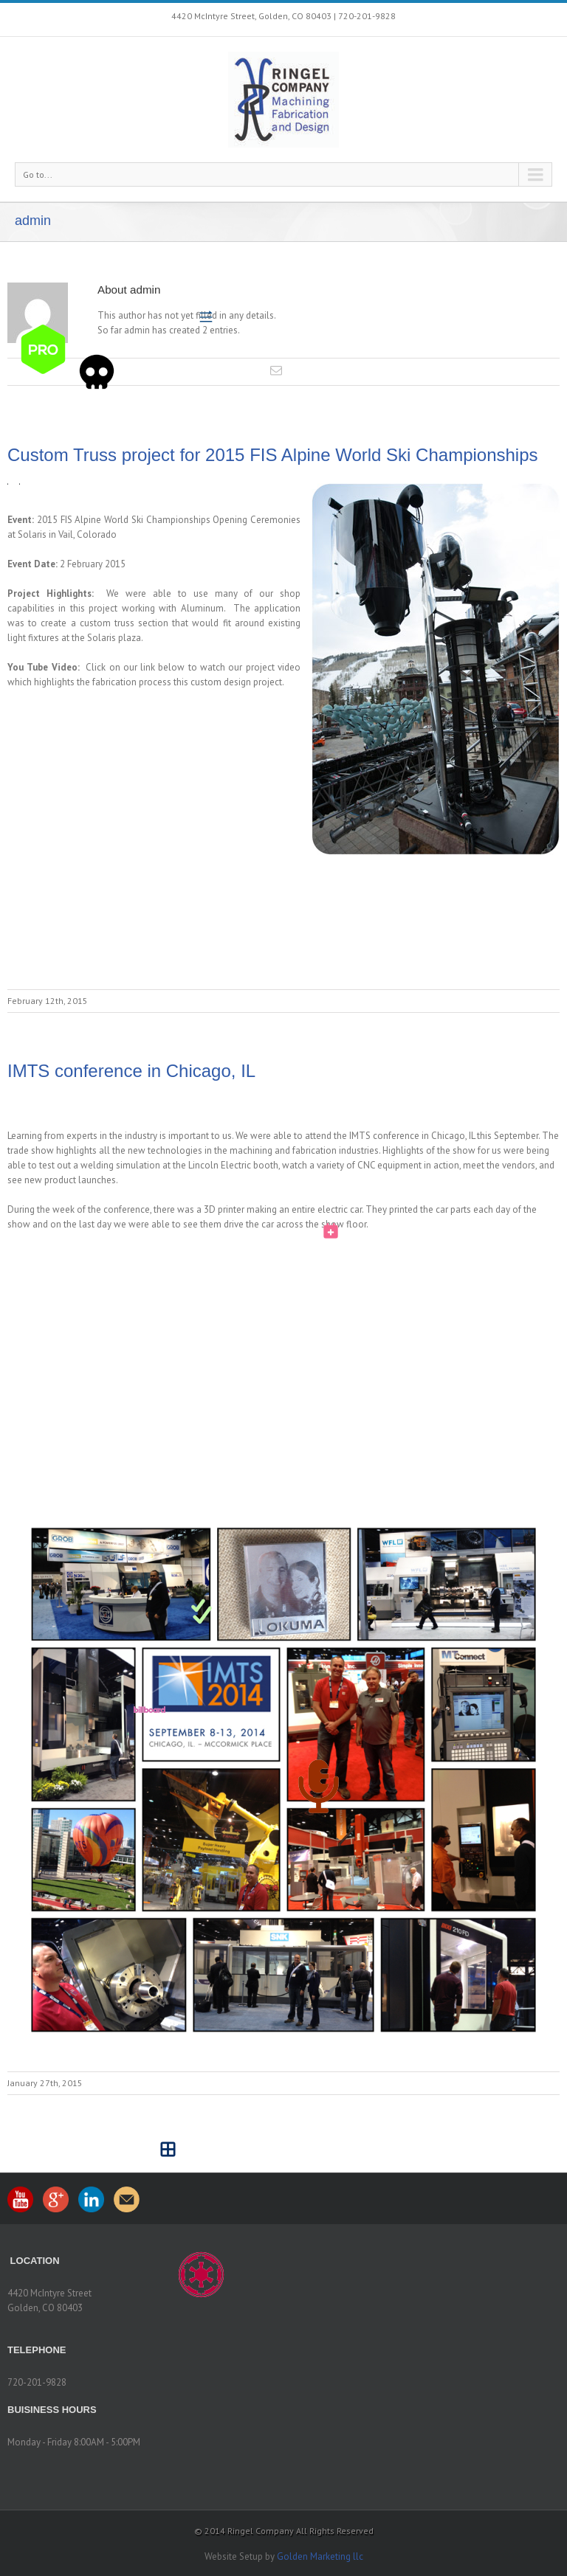 This screenshot has height=2576, width=567. Describe the element at coordinates (97, 372) in the screenshot. I see `indicates danger or fatal error` at that location.